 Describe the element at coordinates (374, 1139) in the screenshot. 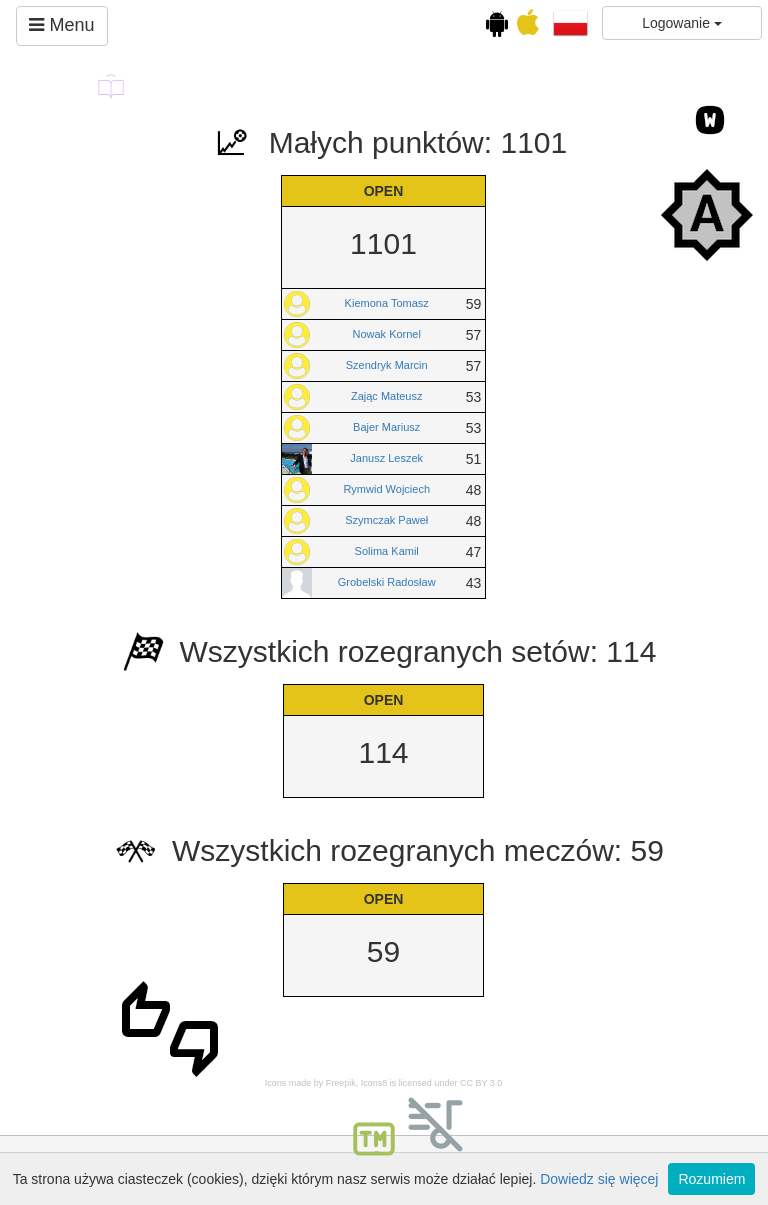

I see `indicates trademarked content or branding` at that location.